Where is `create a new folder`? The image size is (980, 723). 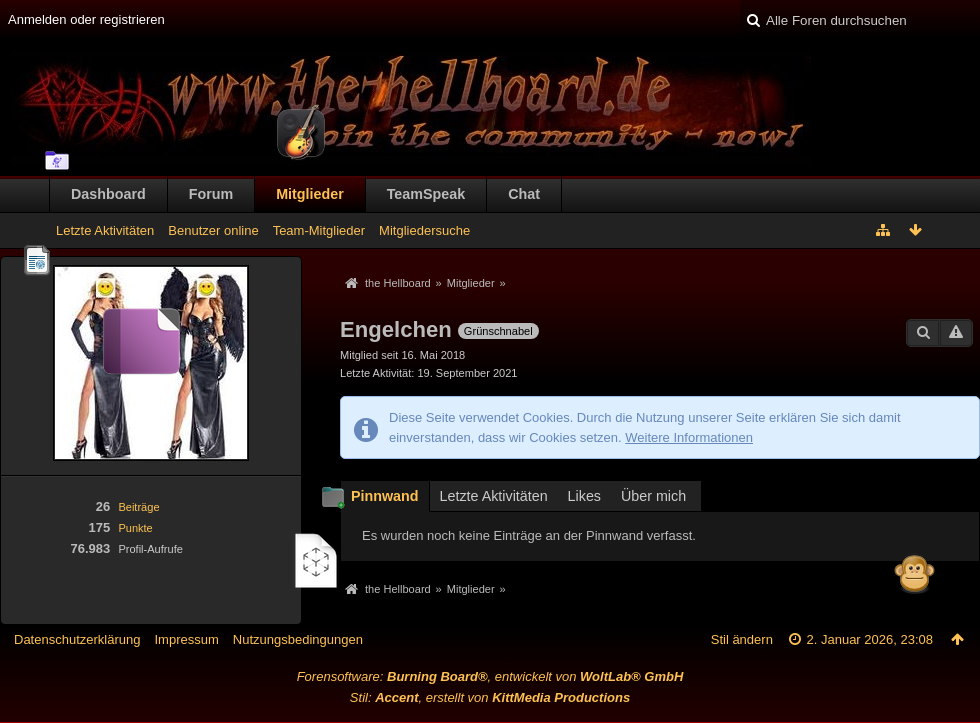
create a new folder is located at coordinates (333, 497).